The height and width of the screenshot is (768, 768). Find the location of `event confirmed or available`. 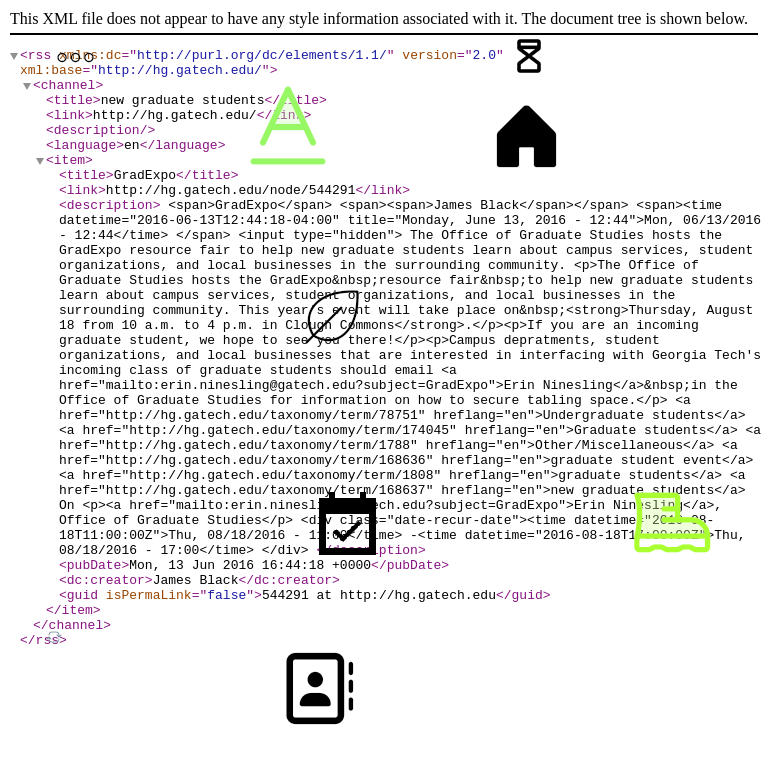

event confirmed or available is located at coordinates (347, 526).